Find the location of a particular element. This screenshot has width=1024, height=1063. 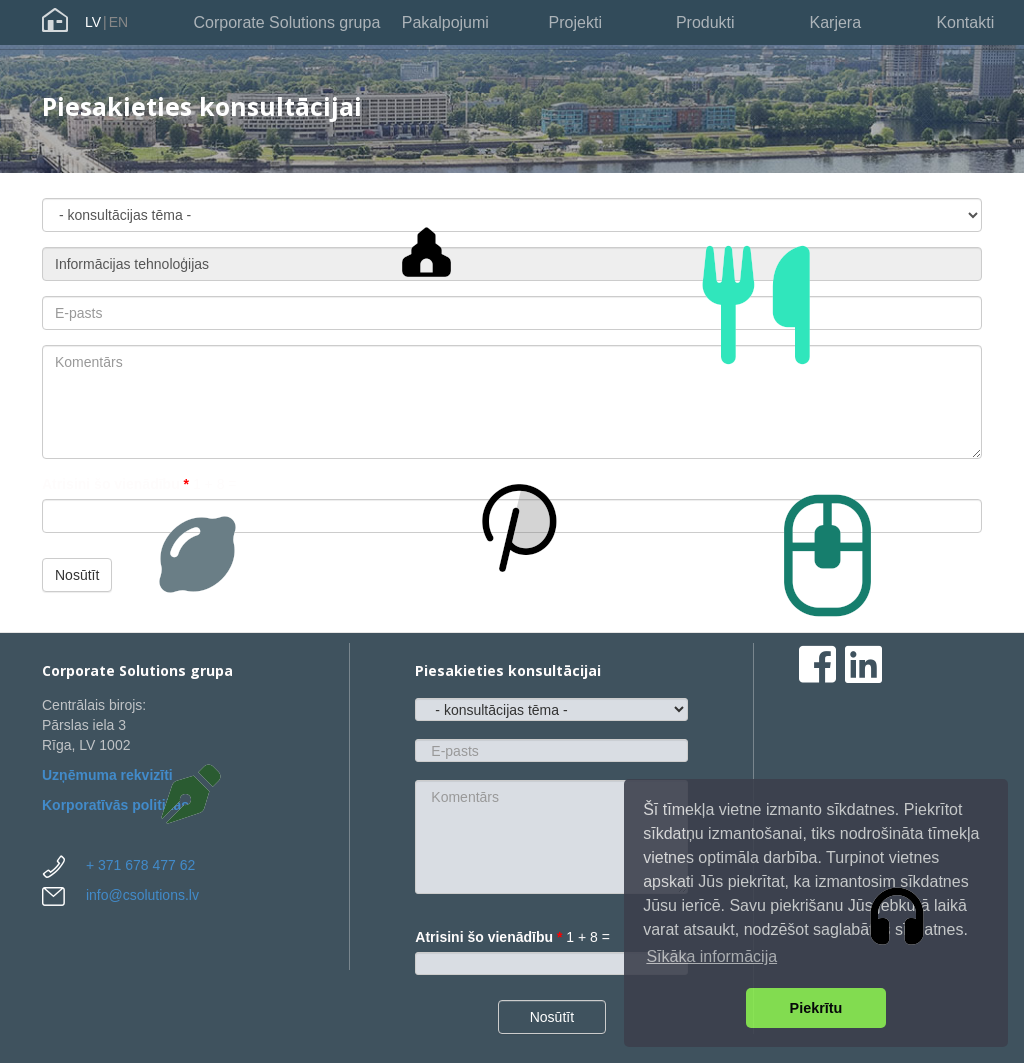

find nearby places of worship is located at coordinates (426, 252).